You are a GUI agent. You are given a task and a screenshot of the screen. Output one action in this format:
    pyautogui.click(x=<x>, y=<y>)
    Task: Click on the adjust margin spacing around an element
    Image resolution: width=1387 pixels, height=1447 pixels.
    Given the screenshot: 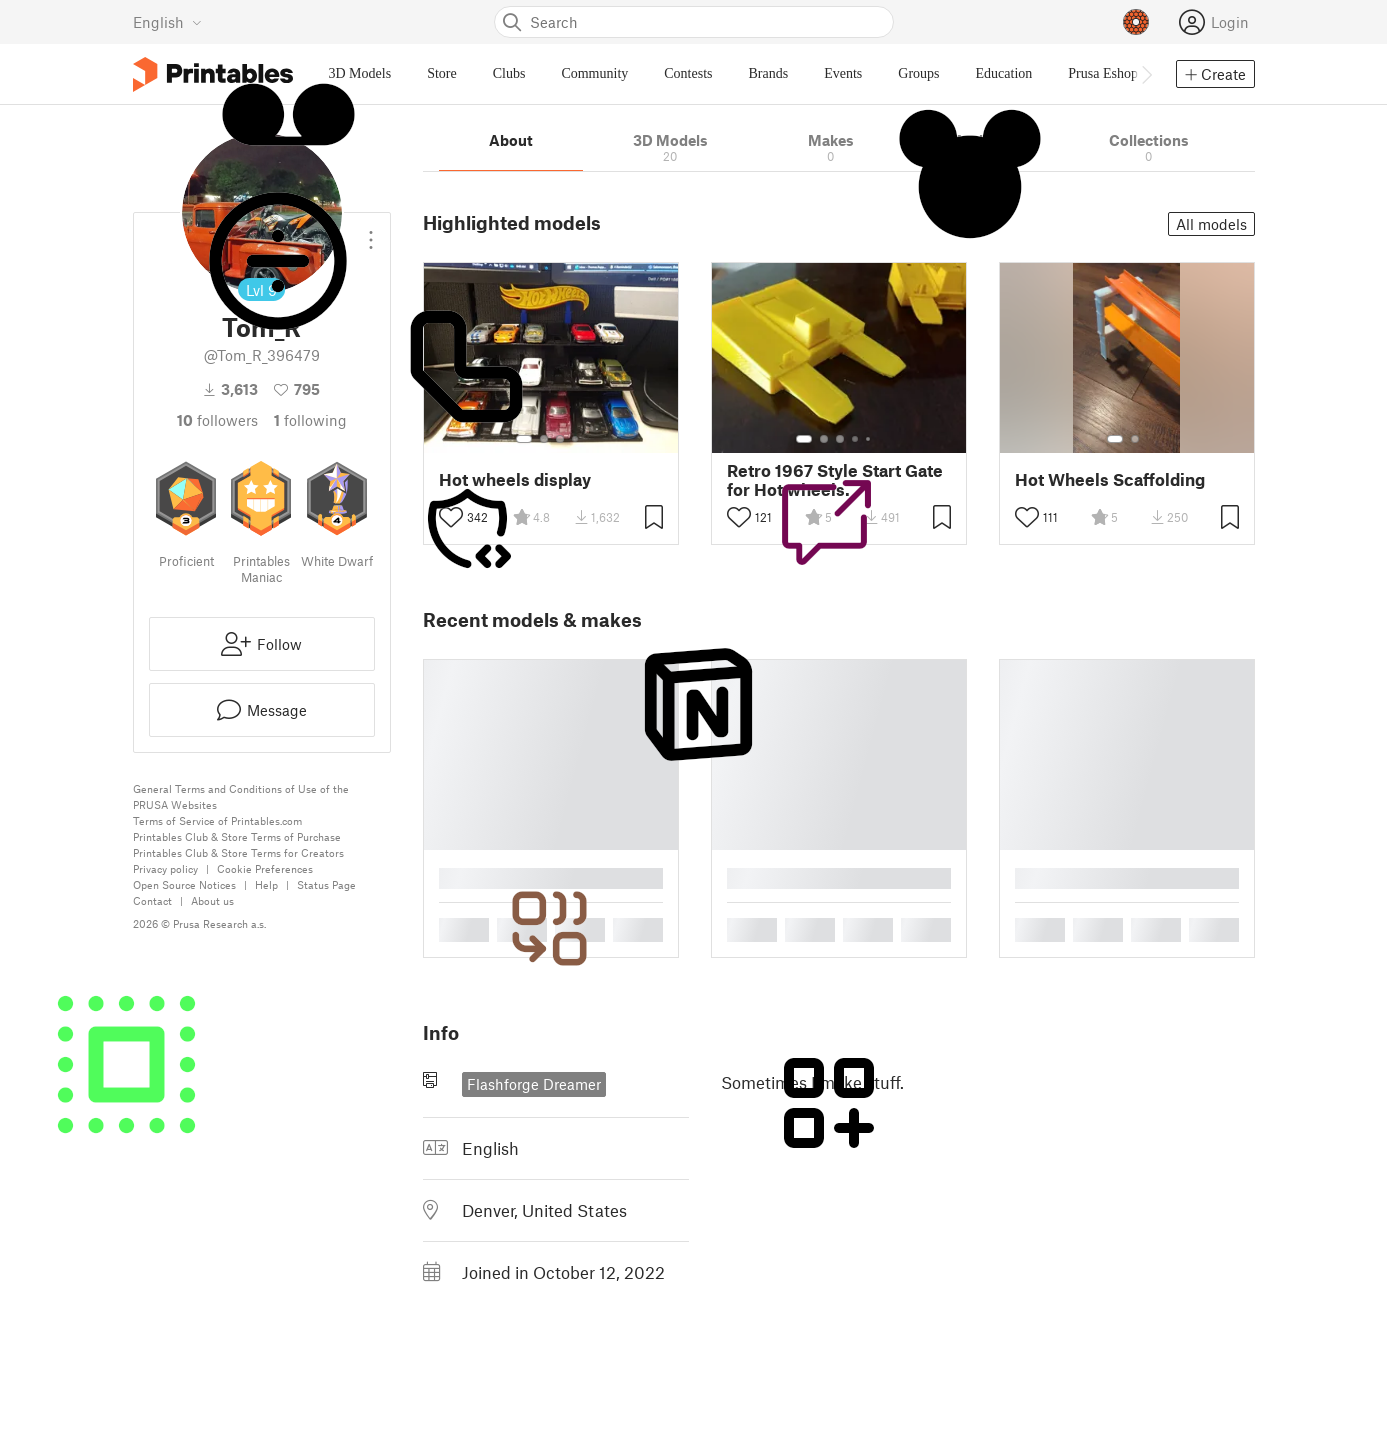 What is the action you would take?
    pyautogui.click(x=126, y=1064)
    